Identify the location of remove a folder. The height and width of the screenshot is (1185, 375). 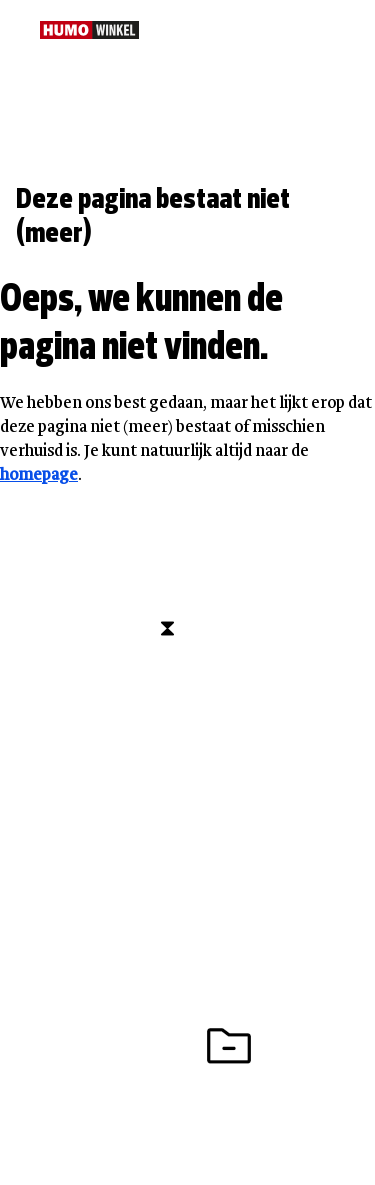
(229, 1045).